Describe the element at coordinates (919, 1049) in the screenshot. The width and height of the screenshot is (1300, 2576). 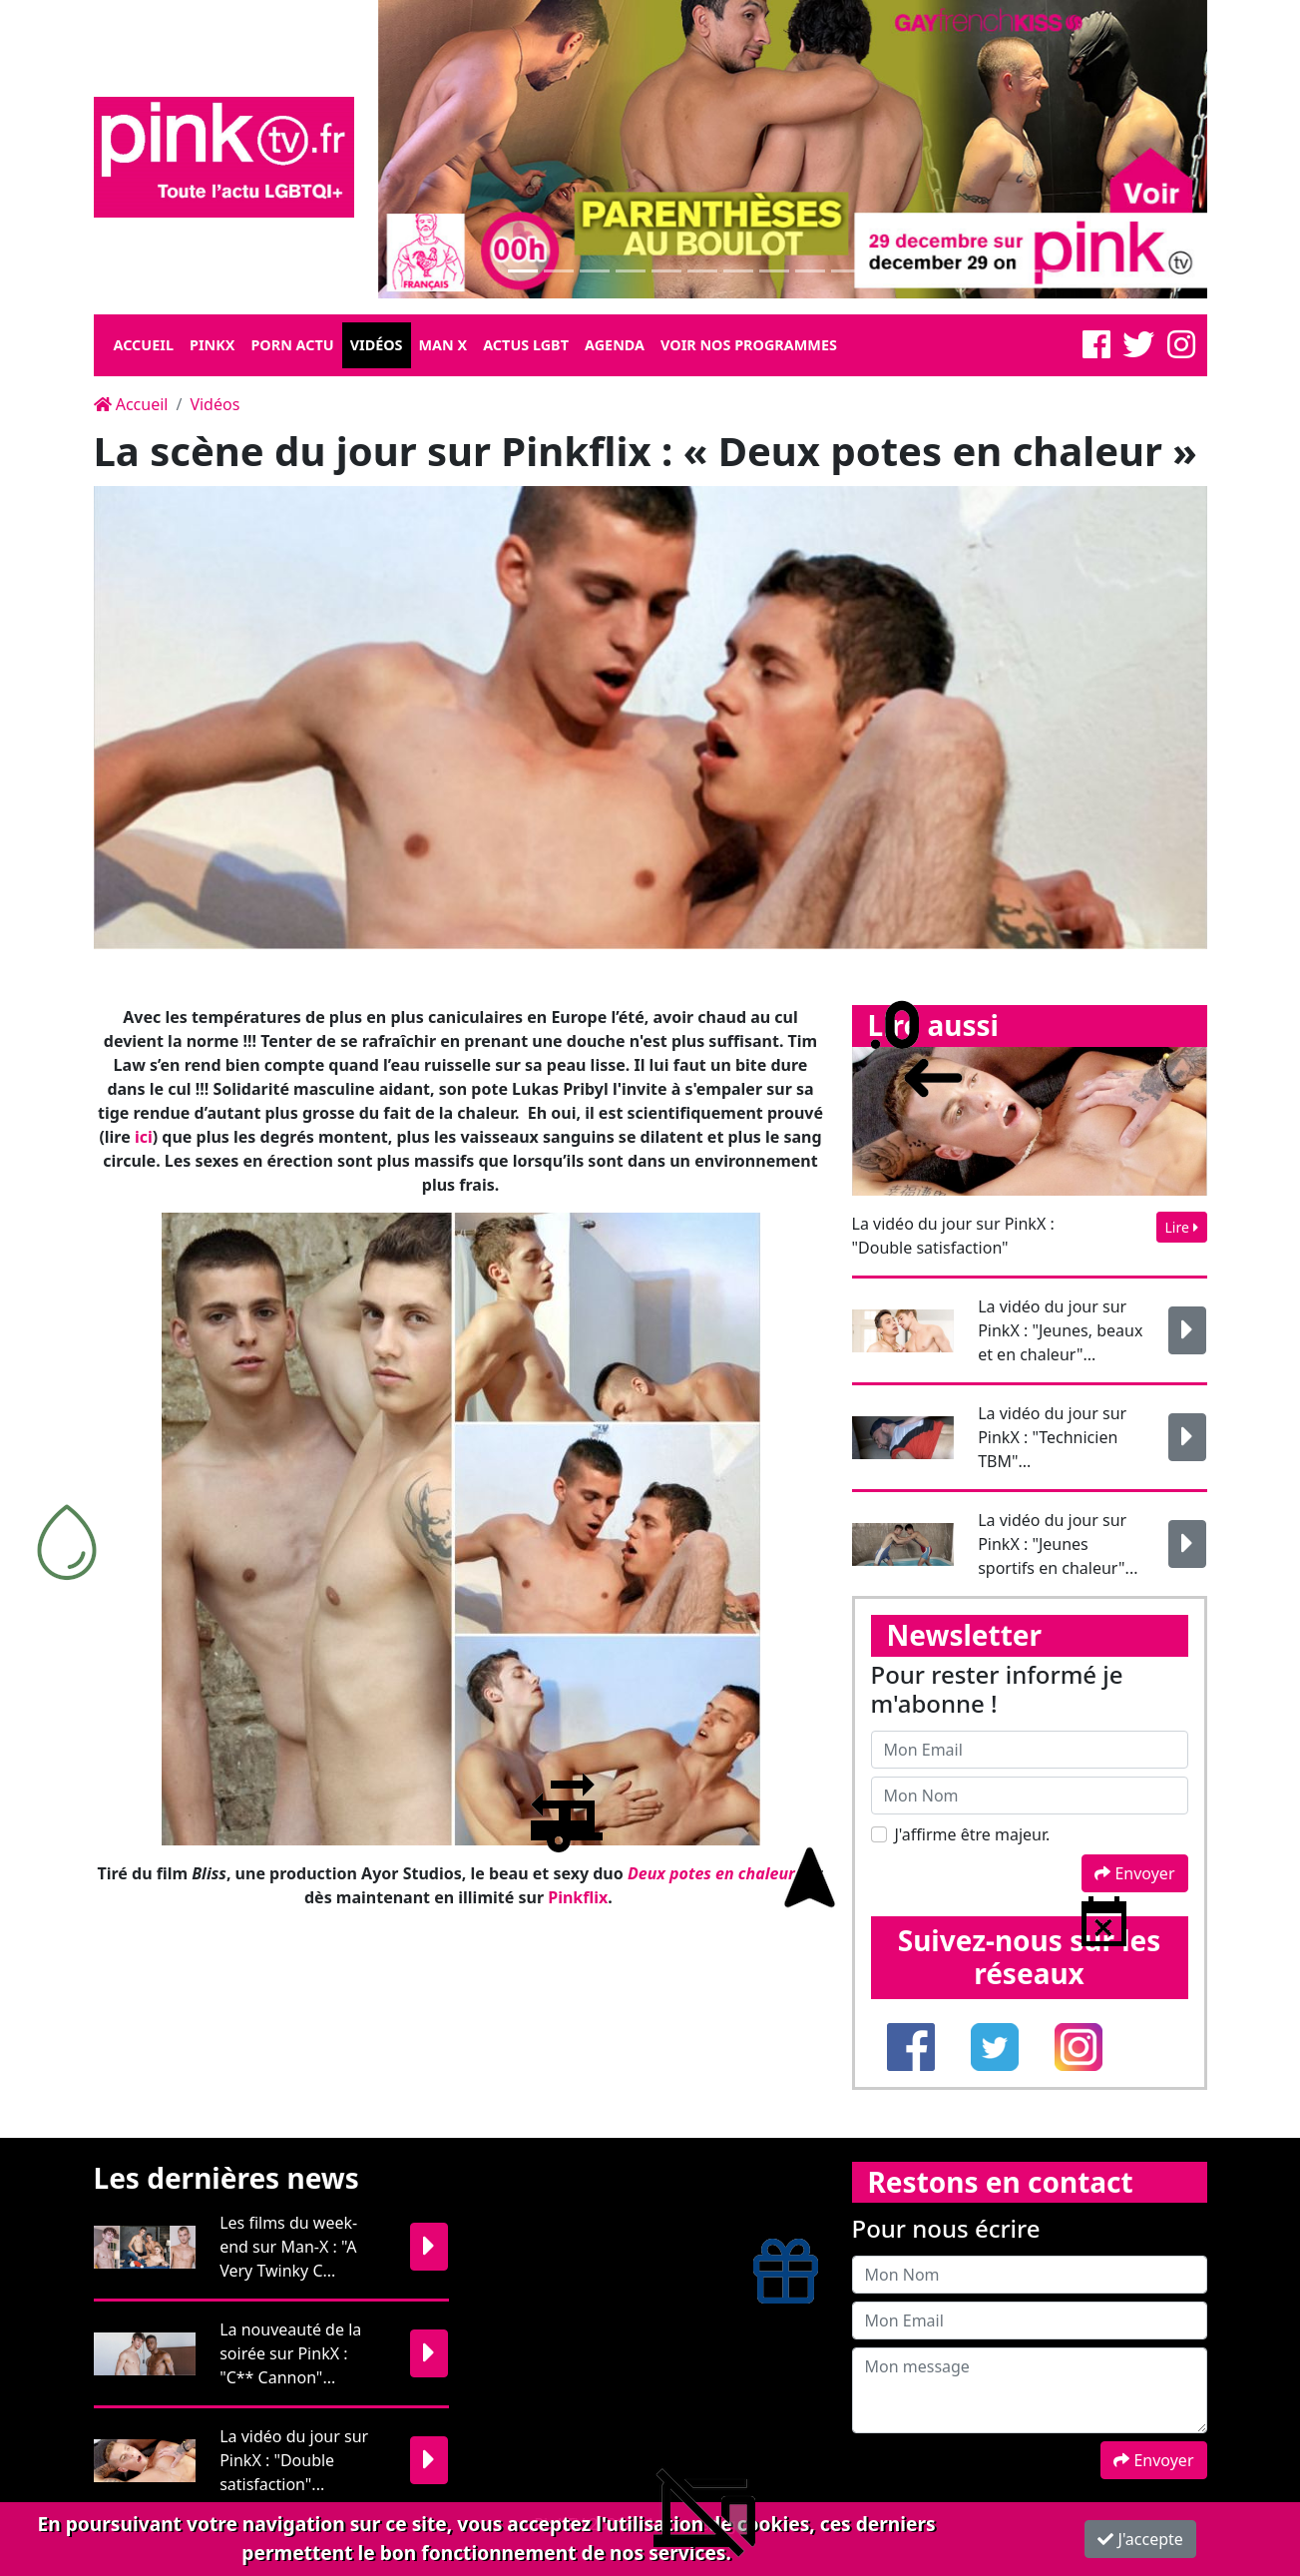
I see `decrease decimal places in number formatting` at that location.